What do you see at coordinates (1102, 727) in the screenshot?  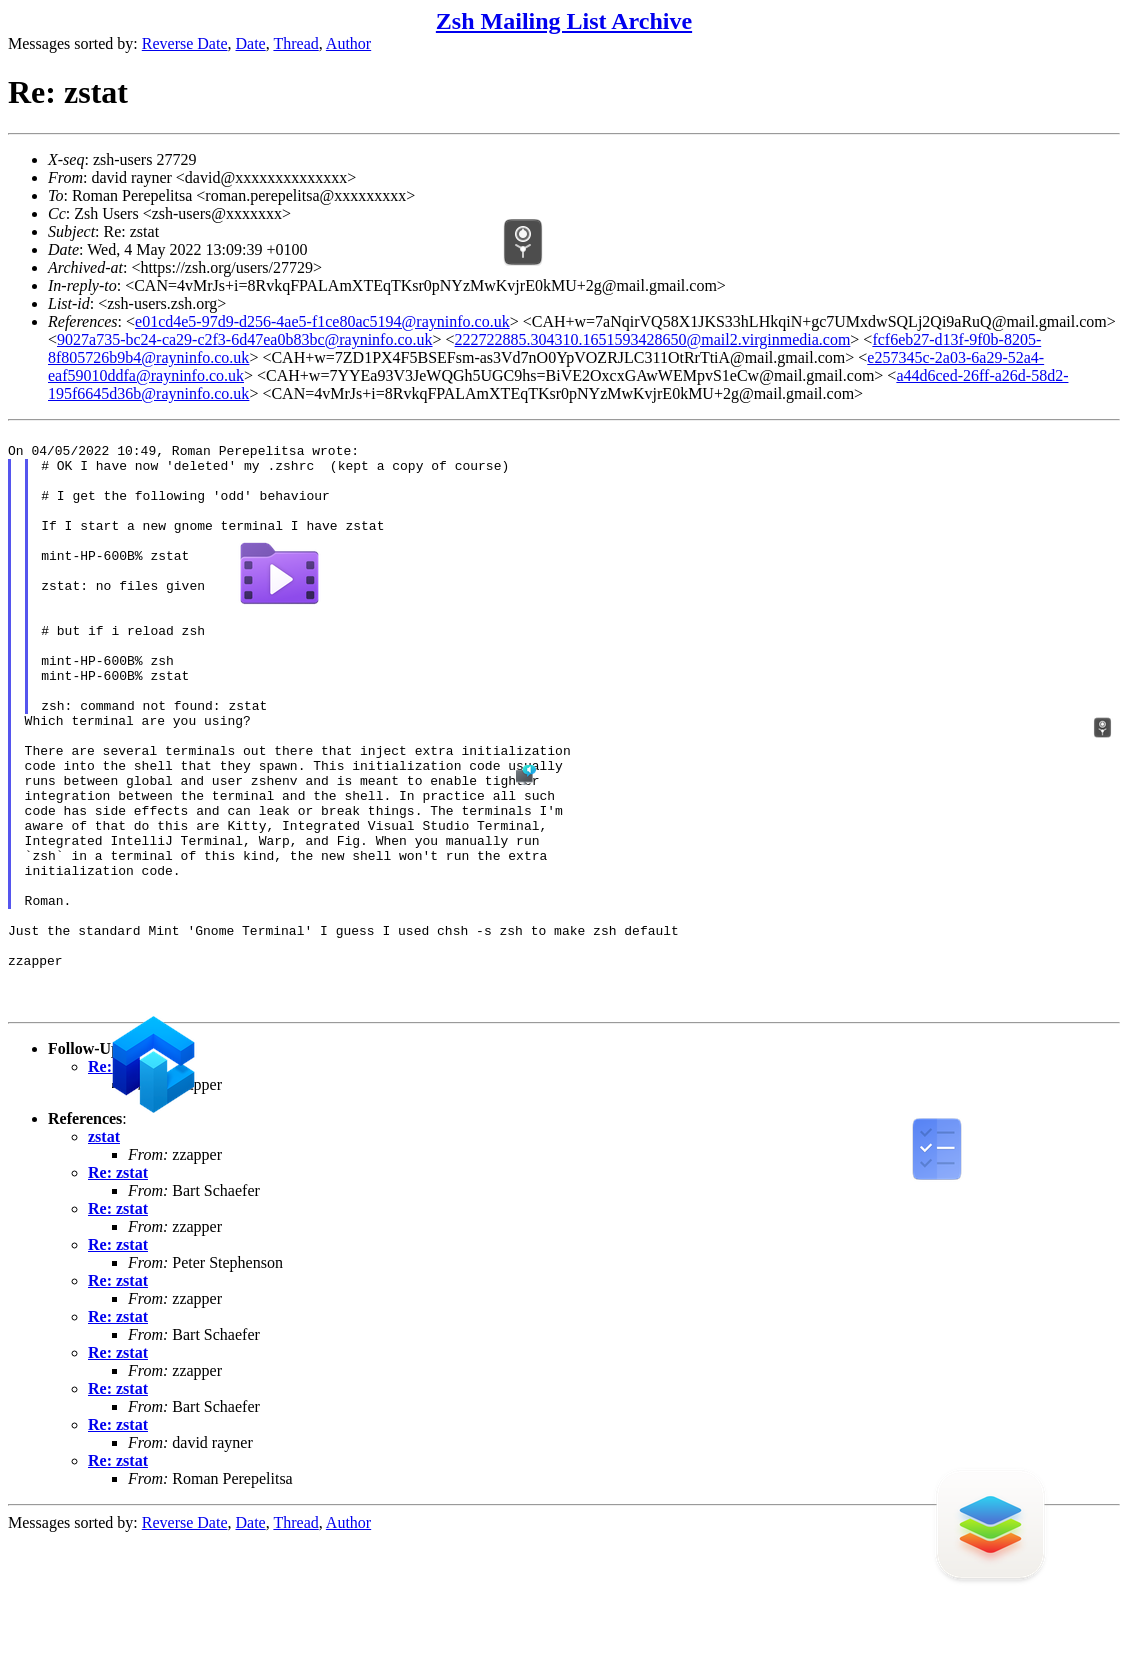 I see `open déjà dup backup application` at bounding box center [1102, 727].